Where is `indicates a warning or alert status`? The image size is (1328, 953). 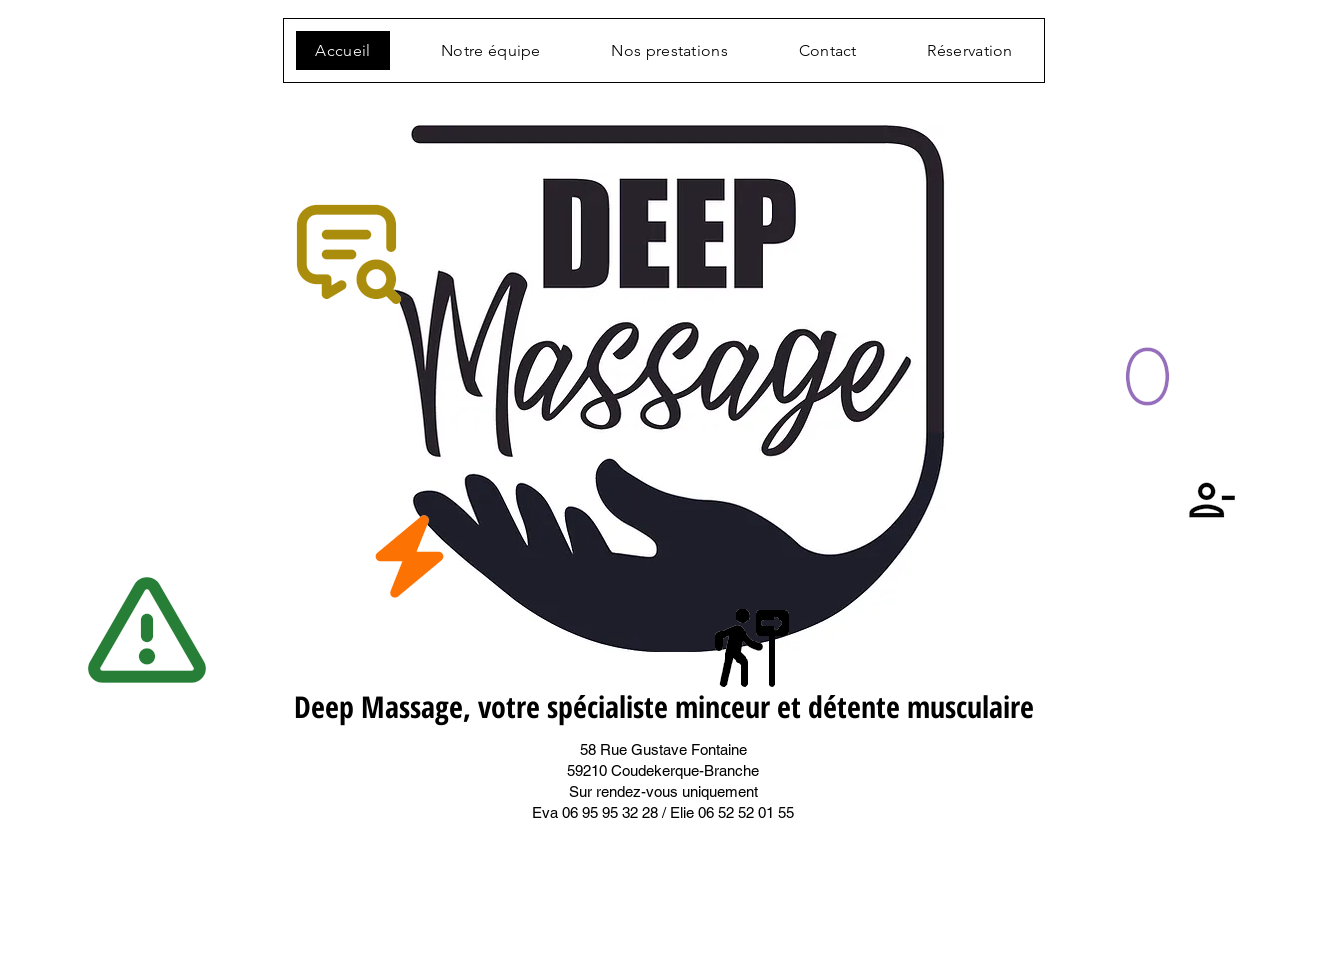
indicates a warning or alert status is located at coordinates (147, 632).